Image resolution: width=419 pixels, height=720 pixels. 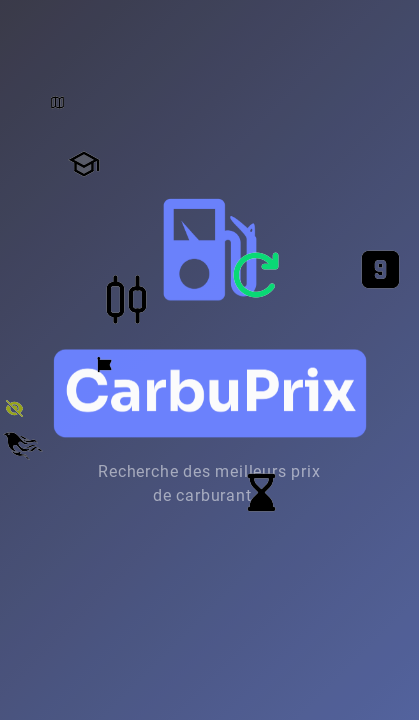 I want to click on access education or school-related features, so click(x=84, y=164).